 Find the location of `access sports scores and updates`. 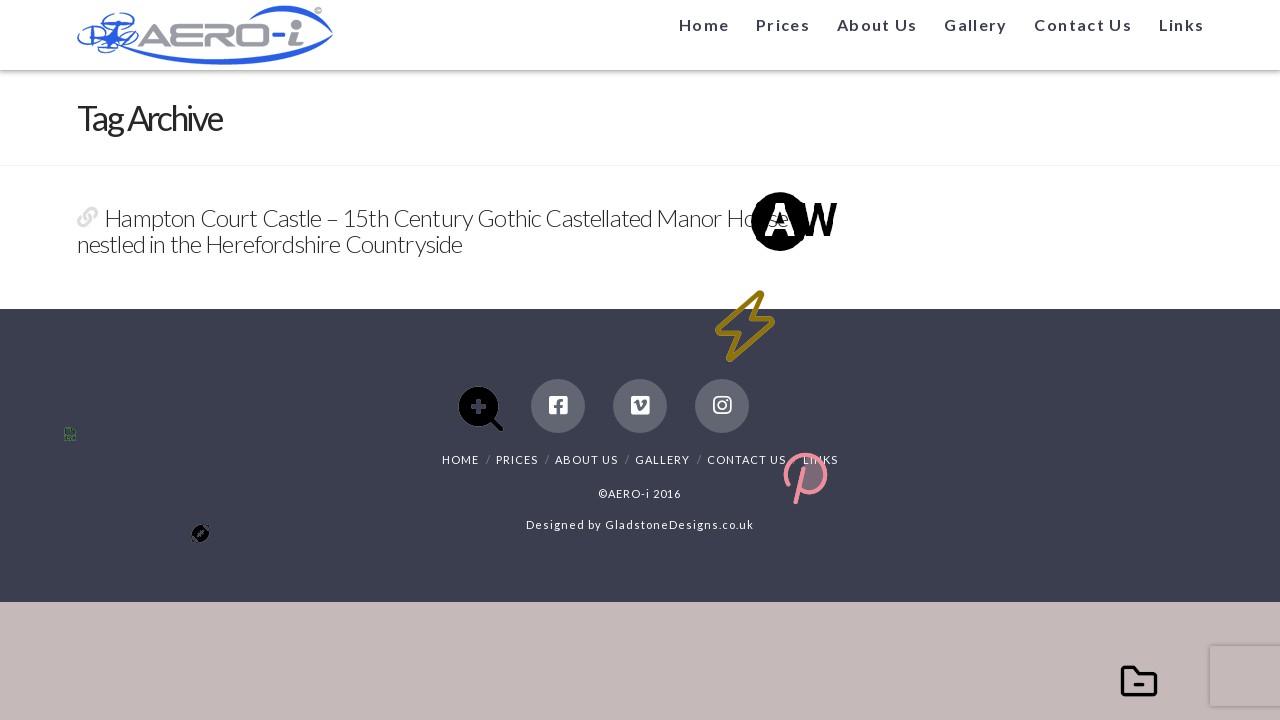

access sports scores and updates is located at coordinates (200, 533).